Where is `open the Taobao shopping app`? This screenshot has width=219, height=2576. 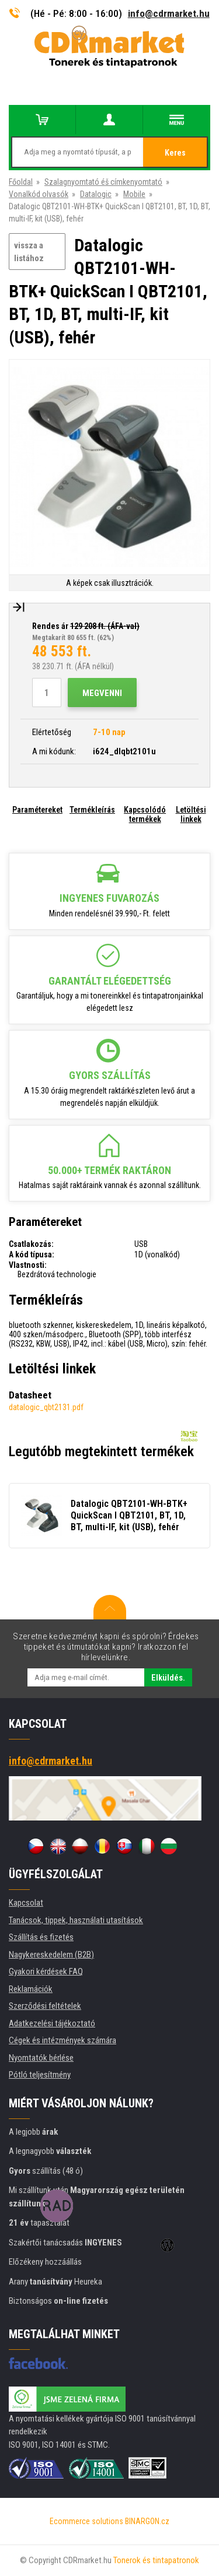
open the Taobao shopping app is located at coordinates (189, 1436).